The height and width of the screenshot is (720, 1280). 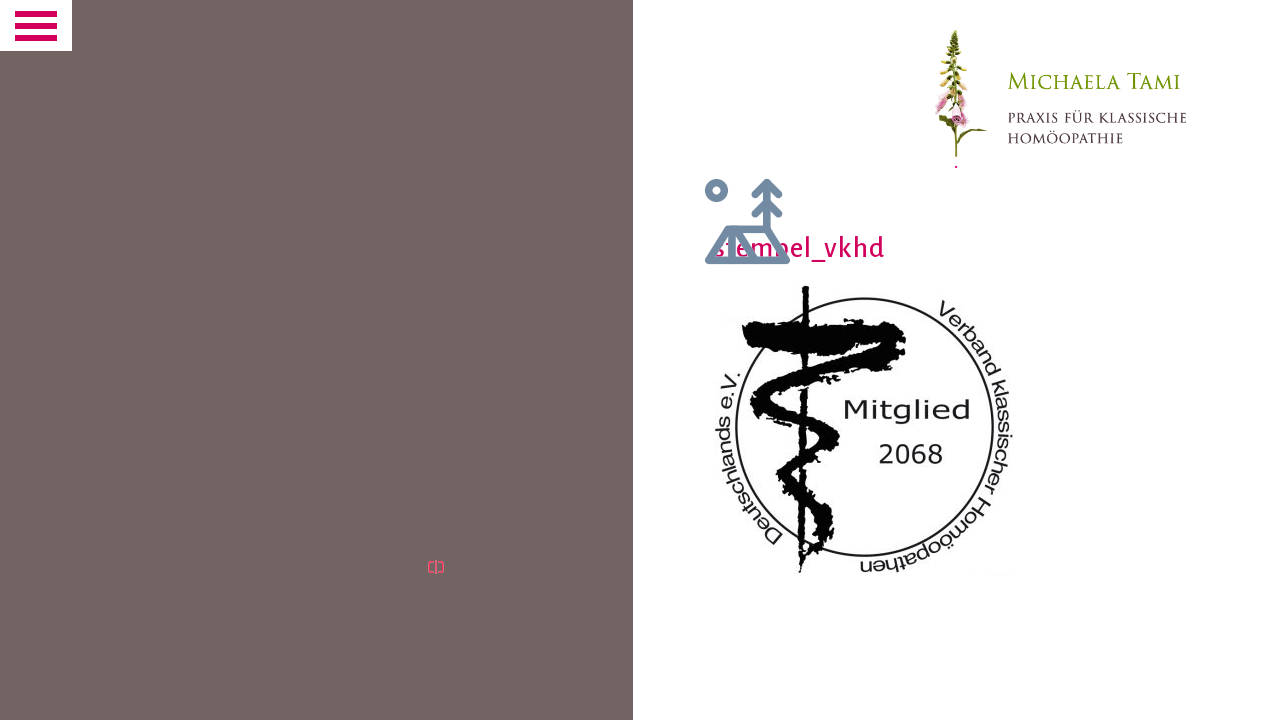 I want to click on explore camping or outdoor activities, so click(x=747, y=221).